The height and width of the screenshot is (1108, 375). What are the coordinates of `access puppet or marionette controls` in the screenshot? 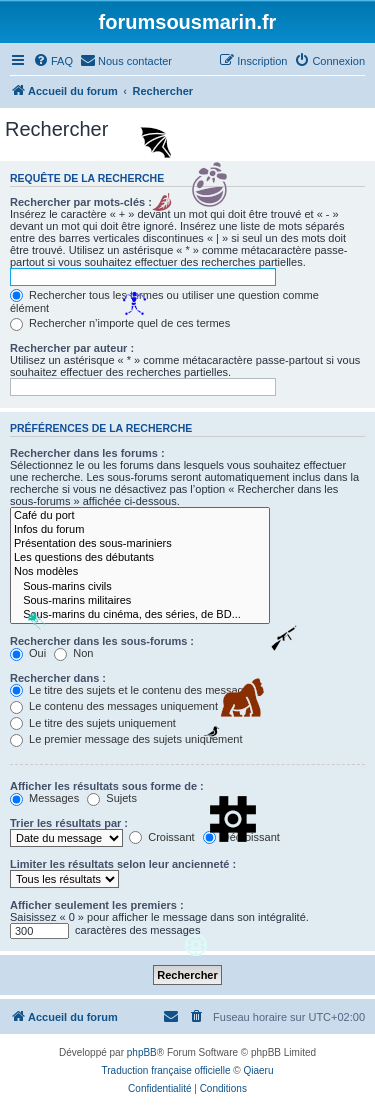 It's located at (134, 303).